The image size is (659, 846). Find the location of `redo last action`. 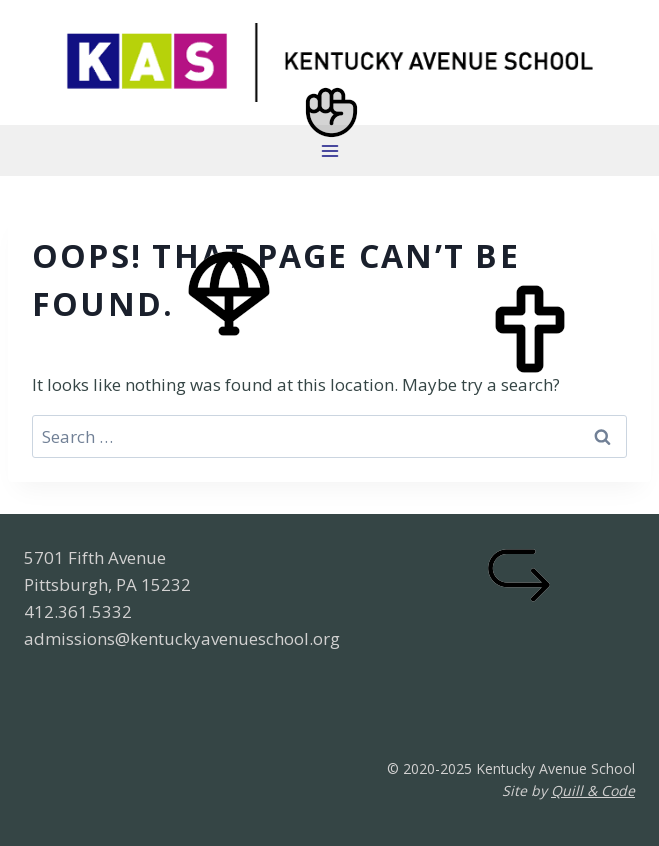

redo last action is located at coordinates (519, 573).